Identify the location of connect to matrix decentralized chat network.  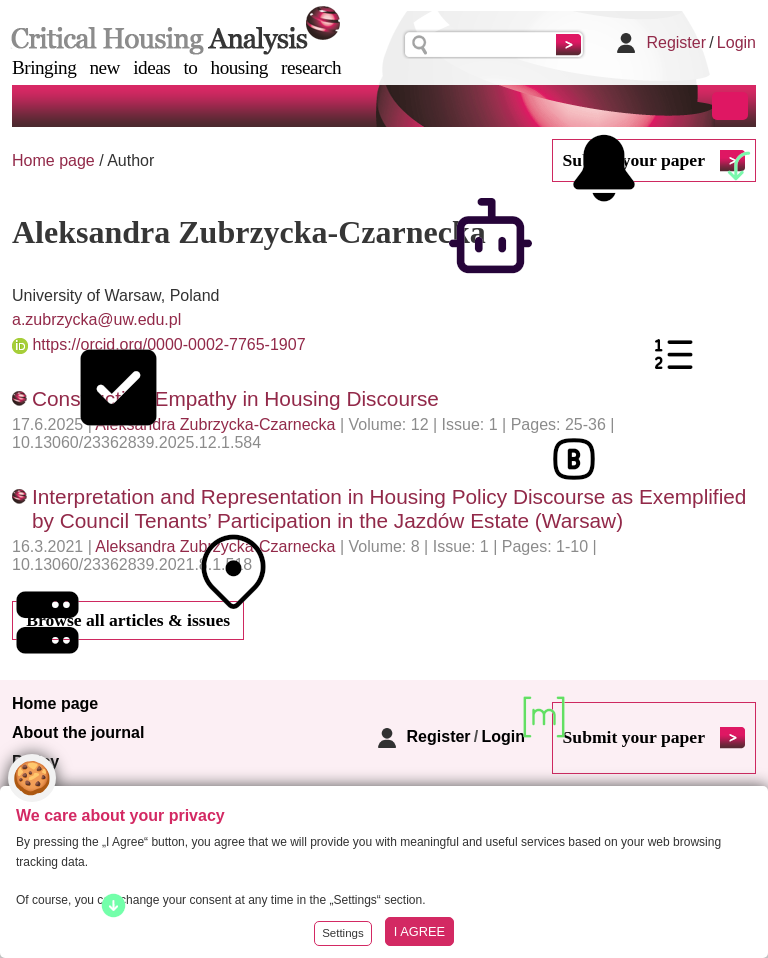
(544, 717).